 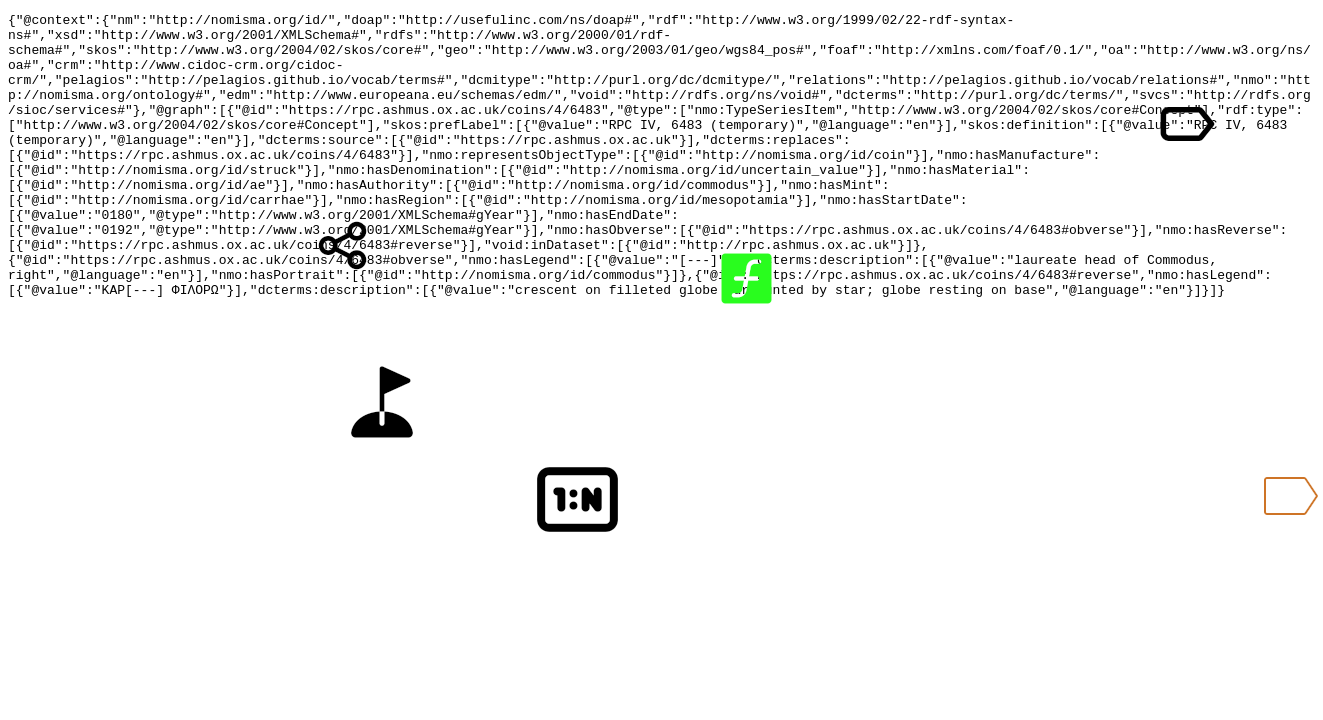 What do you see at coordinates (1186, 124) in the screenshot?
I see `add a label or tag to an item` at bounding box center [1186, 124].